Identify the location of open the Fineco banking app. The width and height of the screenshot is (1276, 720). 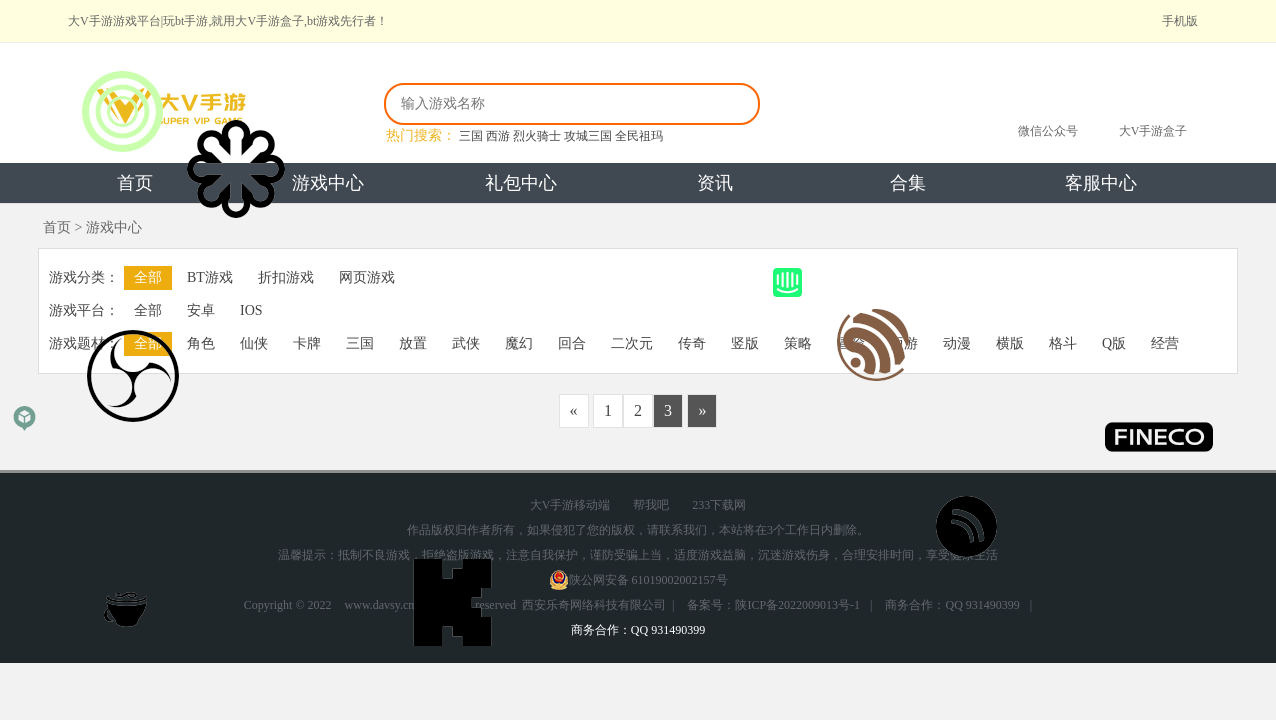
(1159, 437).